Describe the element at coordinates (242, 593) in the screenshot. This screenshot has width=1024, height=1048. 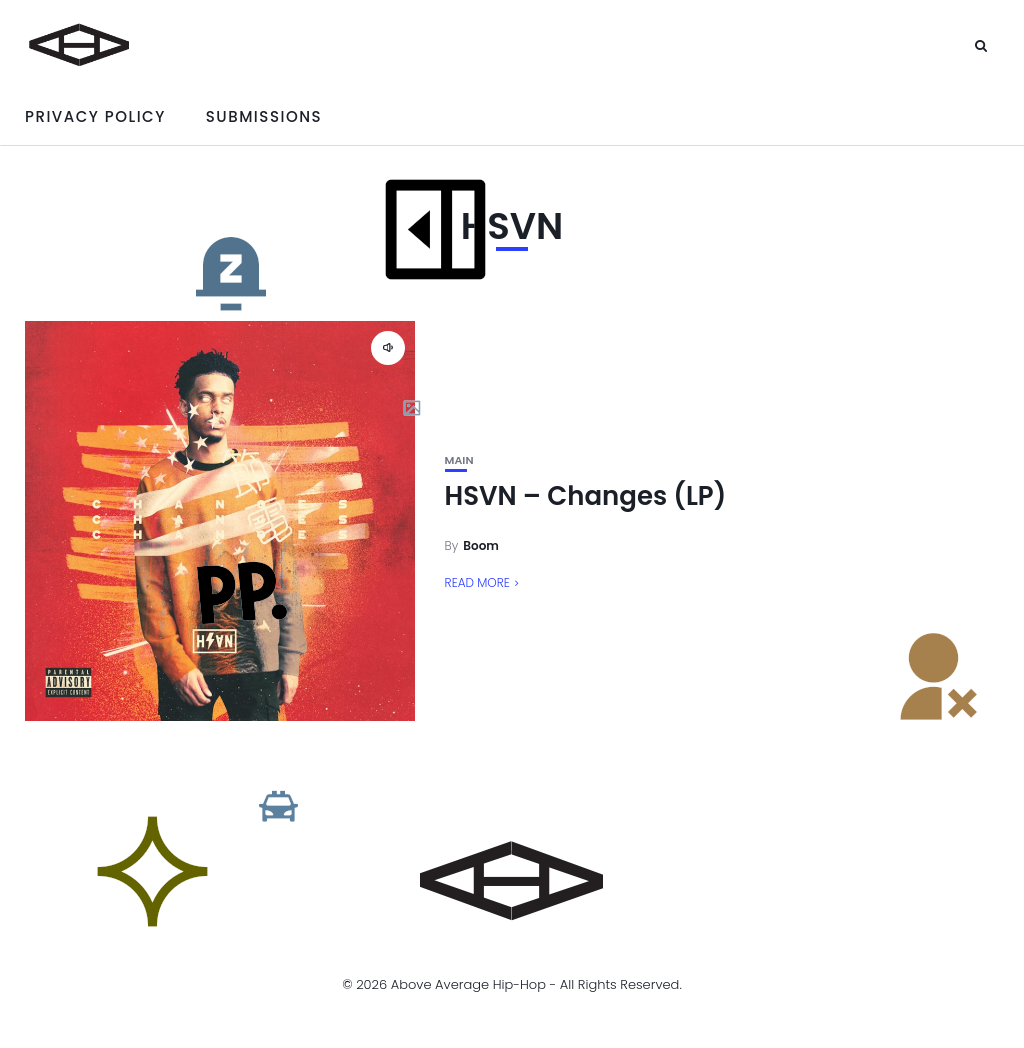
I see `paddy power logo - link to betting and gaming services` at that location.